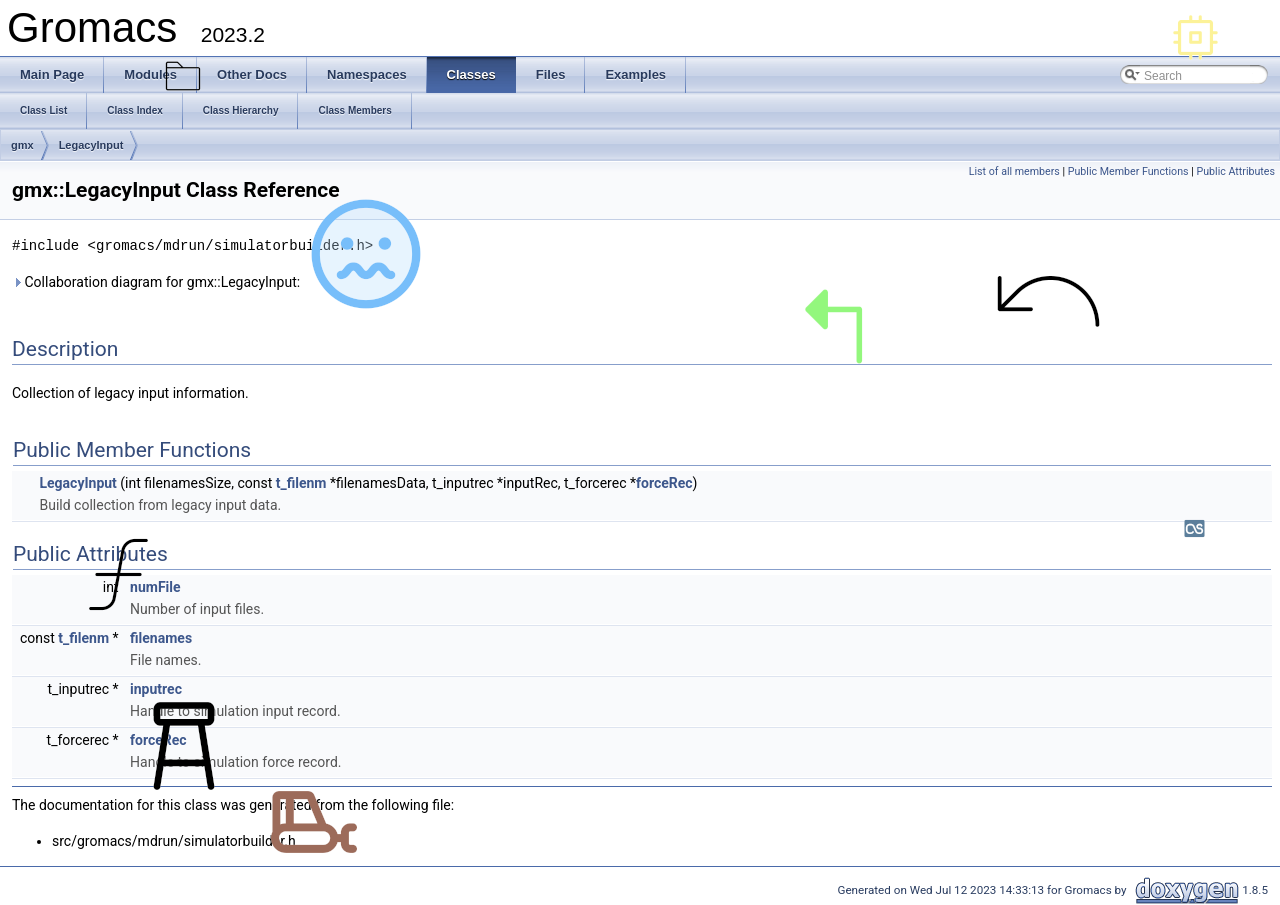  I want to click on undo or go back to previous action, so click(836, 326).